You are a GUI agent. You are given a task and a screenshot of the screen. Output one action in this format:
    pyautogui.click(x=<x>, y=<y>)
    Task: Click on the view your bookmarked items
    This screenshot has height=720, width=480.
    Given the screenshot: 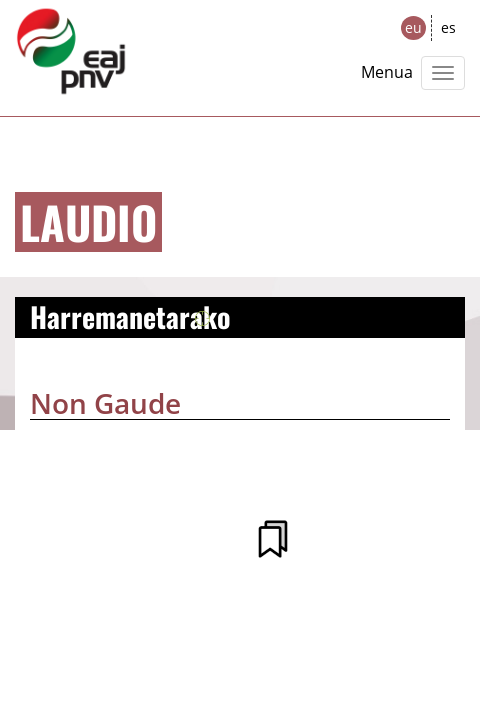 What is the action you would take?
    pyautogui.click(x=273, y=539)
    